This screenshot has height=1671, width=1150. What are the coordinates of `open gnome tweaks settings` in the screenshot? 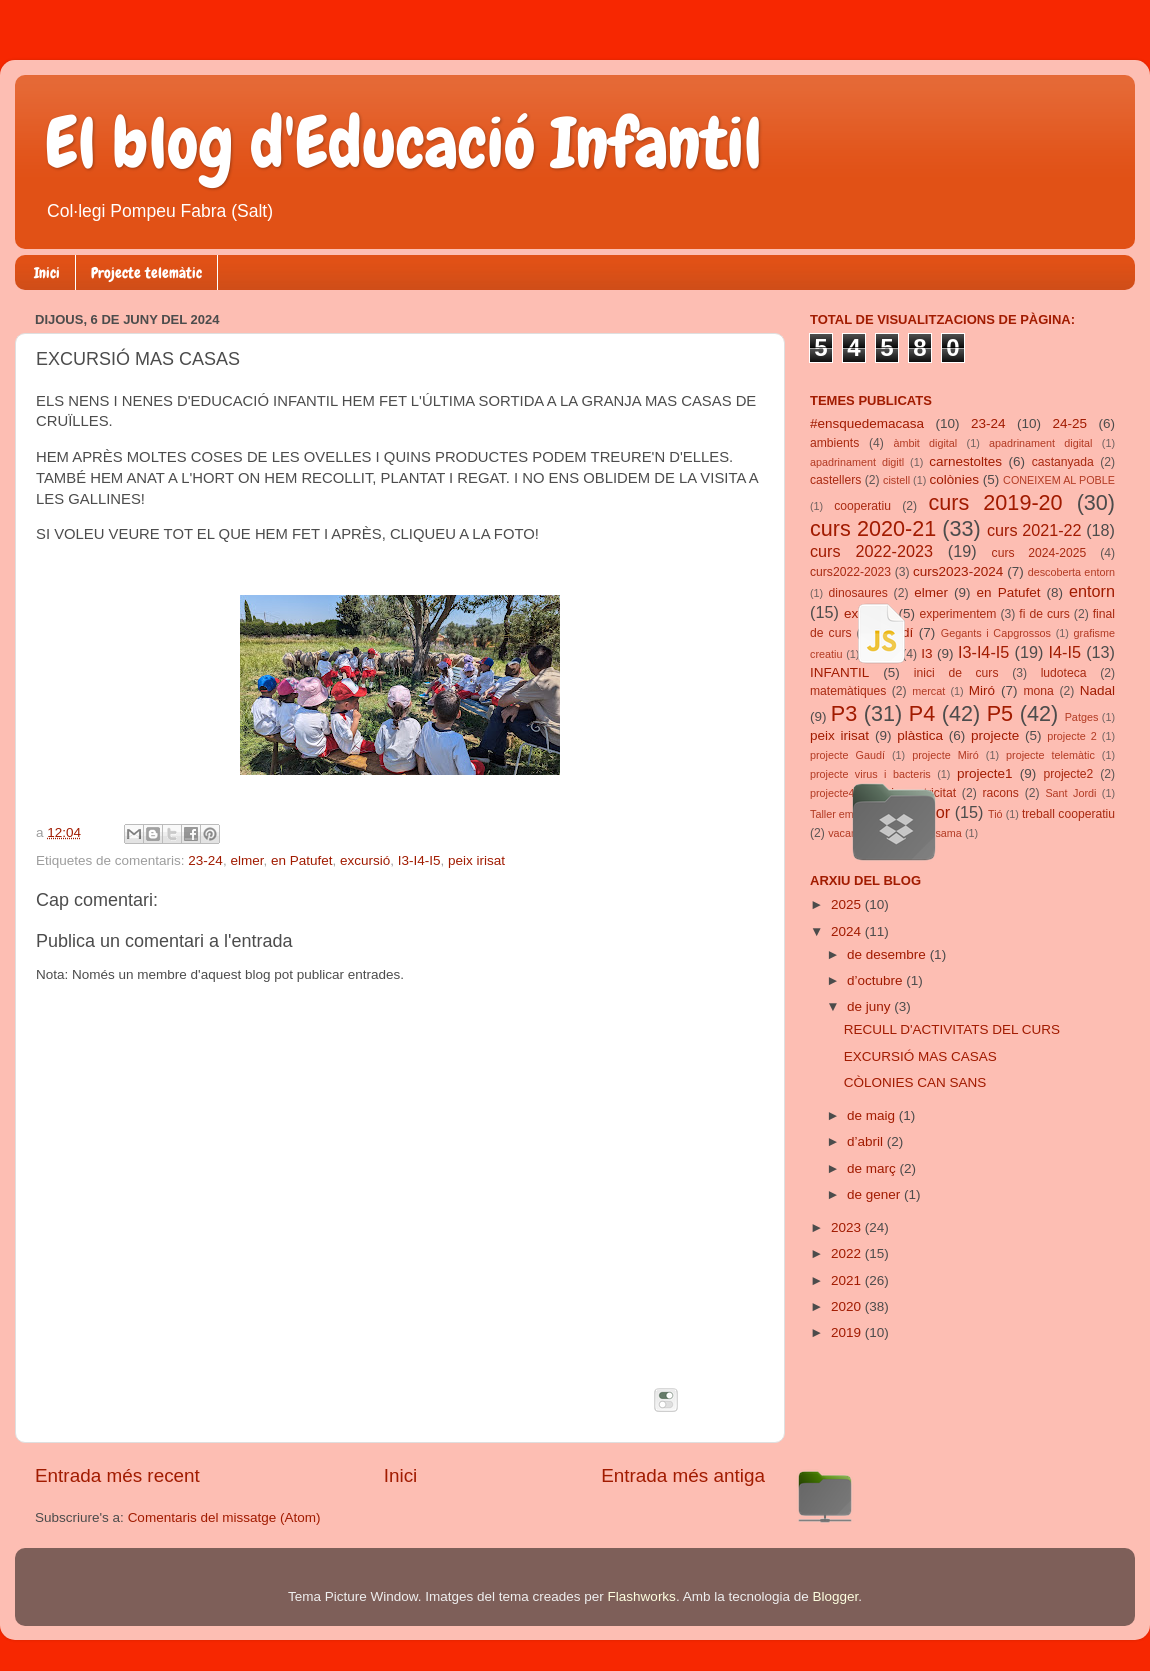 It's located at (666, 1400).